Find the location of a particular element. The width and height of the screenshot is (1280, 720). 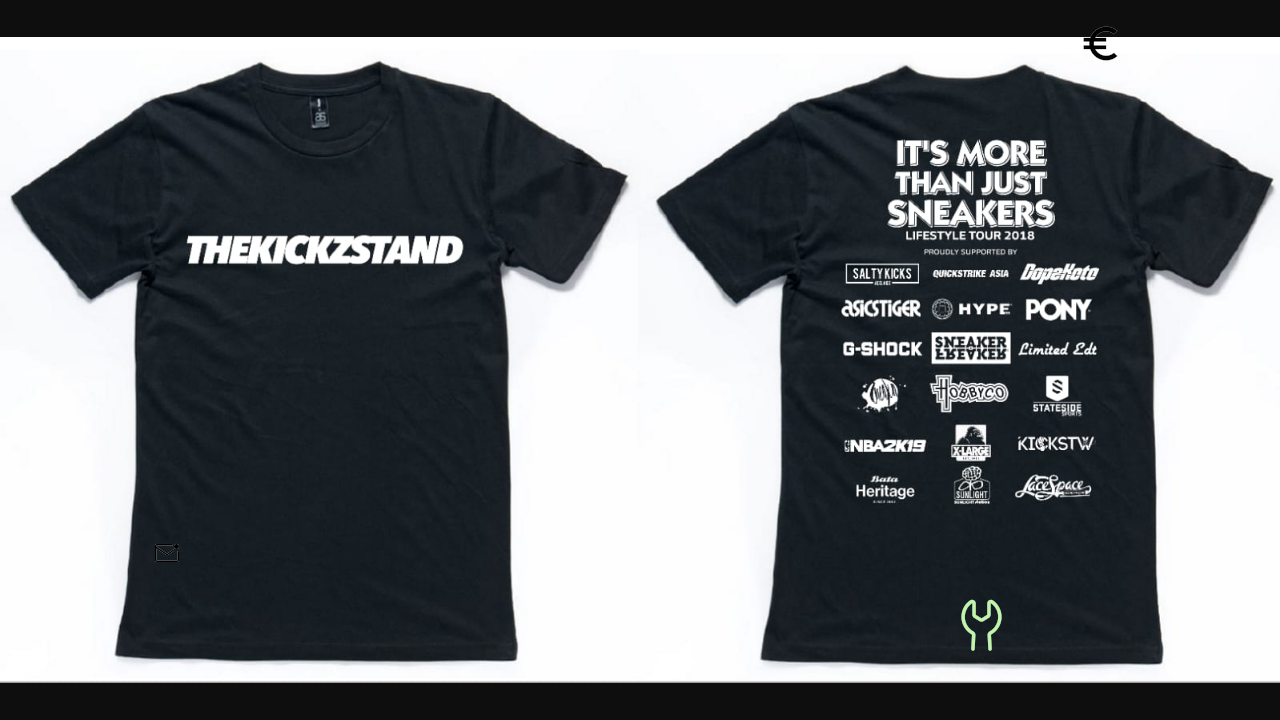

access settings or configuration options is located at coordinates (981, 625).